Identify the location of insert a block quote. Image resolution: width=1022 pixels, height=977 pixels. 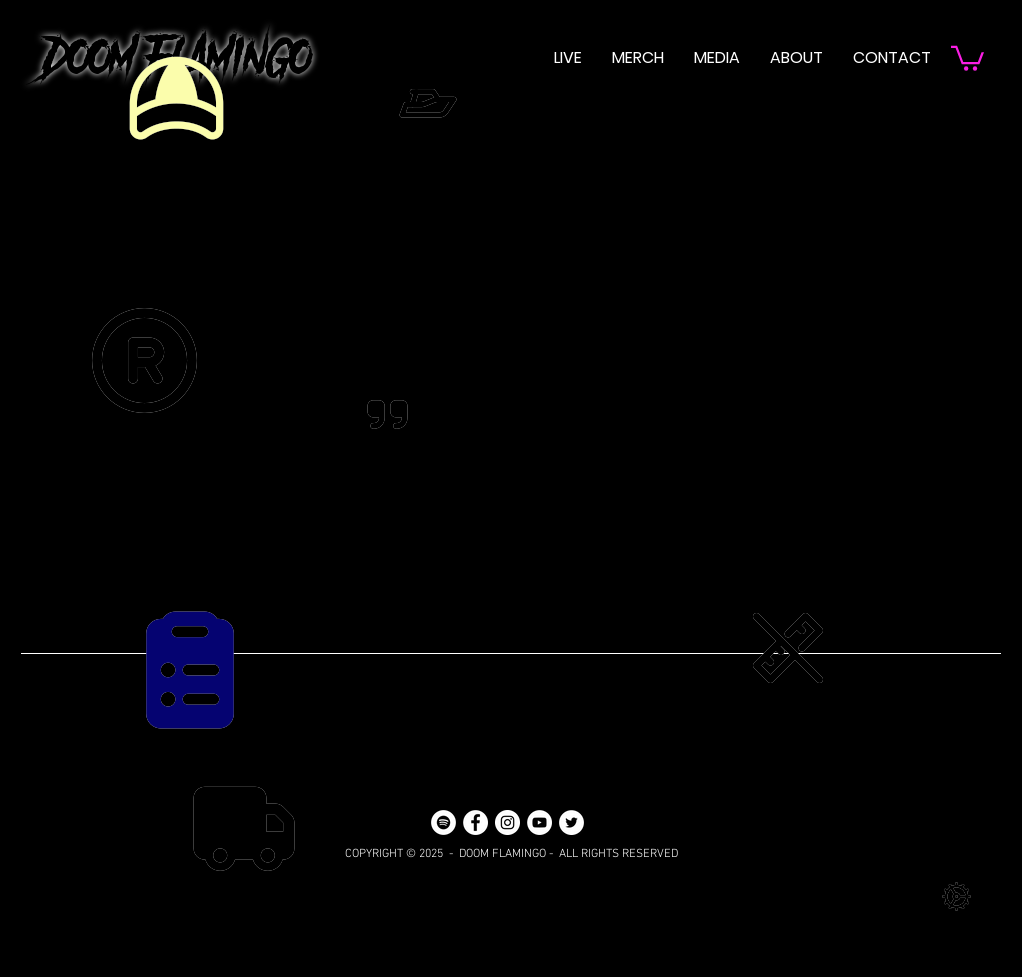
(387, 414).